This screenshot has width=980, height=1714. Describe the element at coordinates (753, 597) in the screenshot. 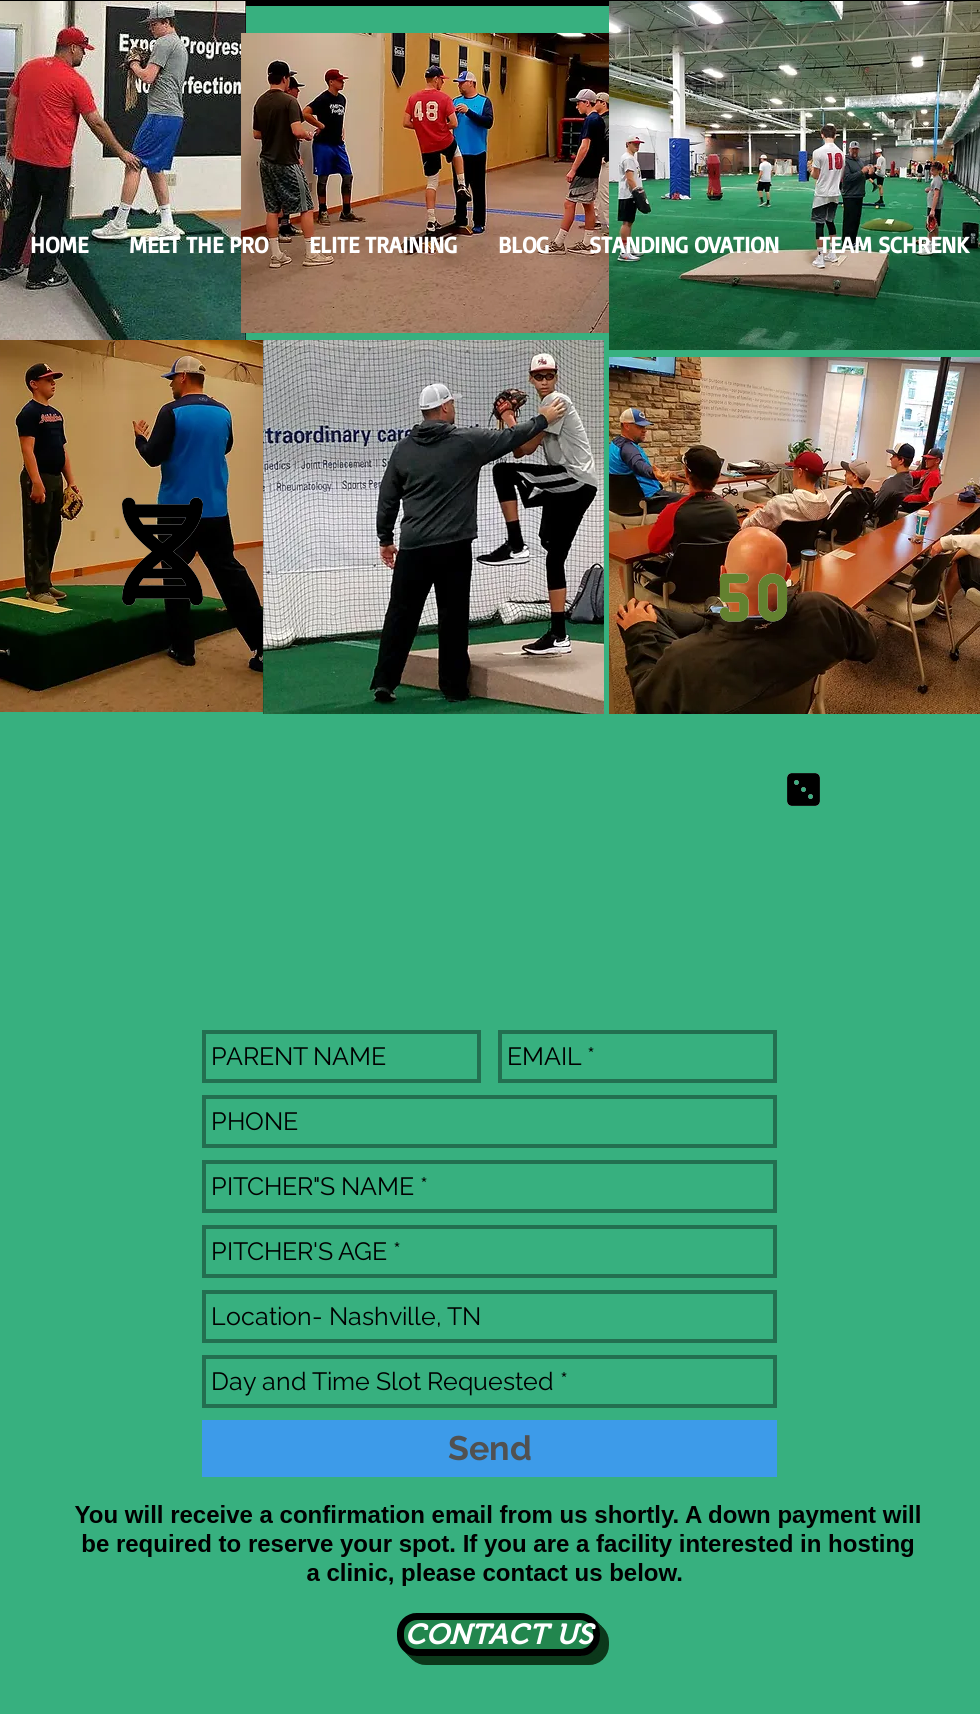

I see `indicates a count or quantity of 50` at that location.